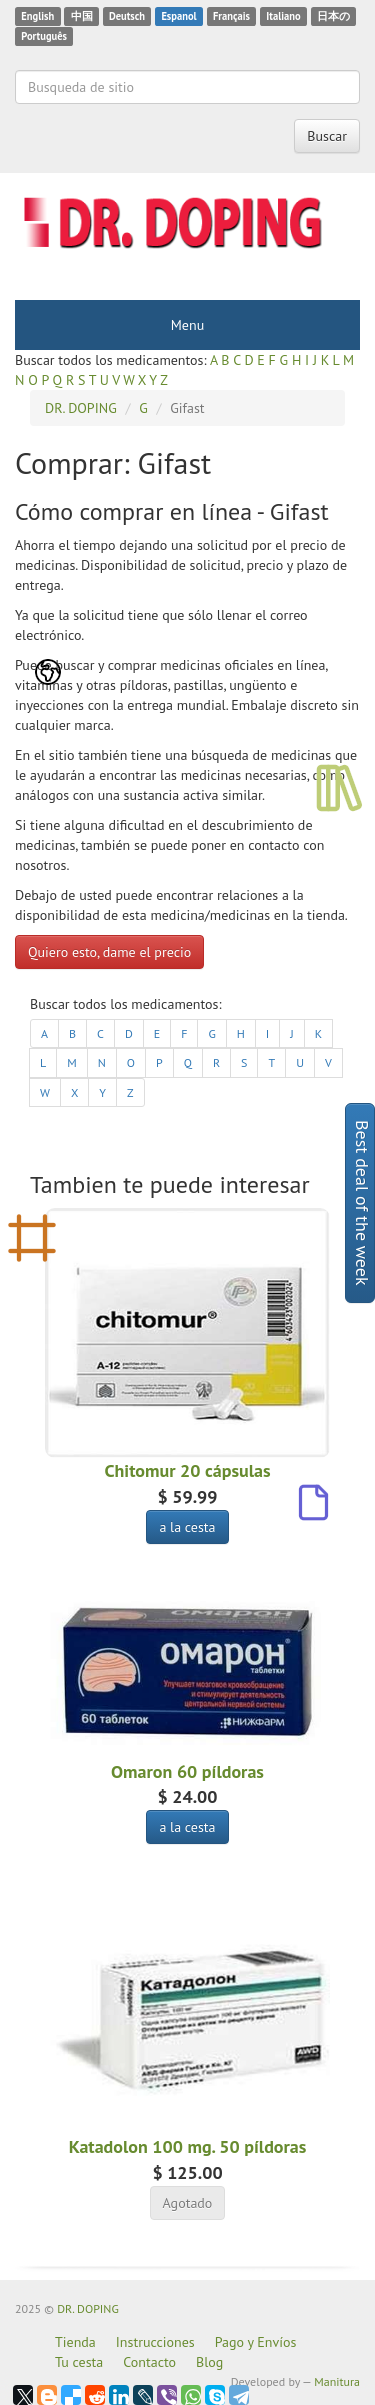 The height and width of the screenshot is (2405, 375). I want to click on access your library or collection, so click(340, 788).